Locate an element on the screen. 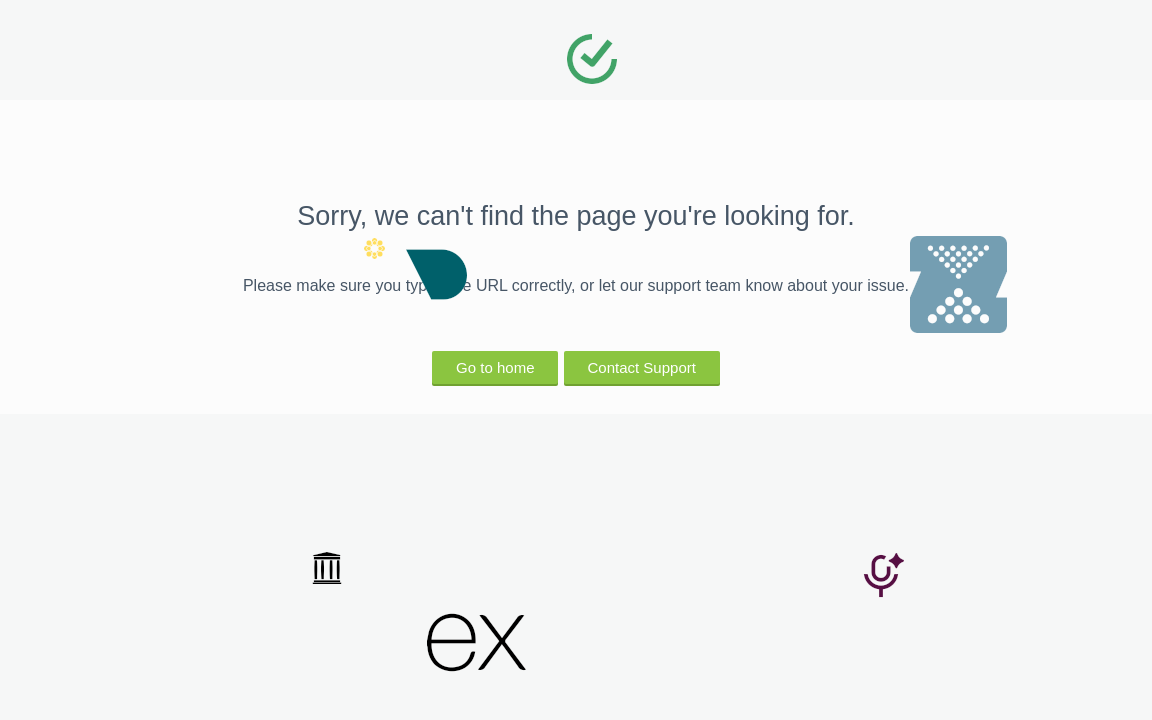  activate AI-powered voice input is located at coordinates (881, 576).